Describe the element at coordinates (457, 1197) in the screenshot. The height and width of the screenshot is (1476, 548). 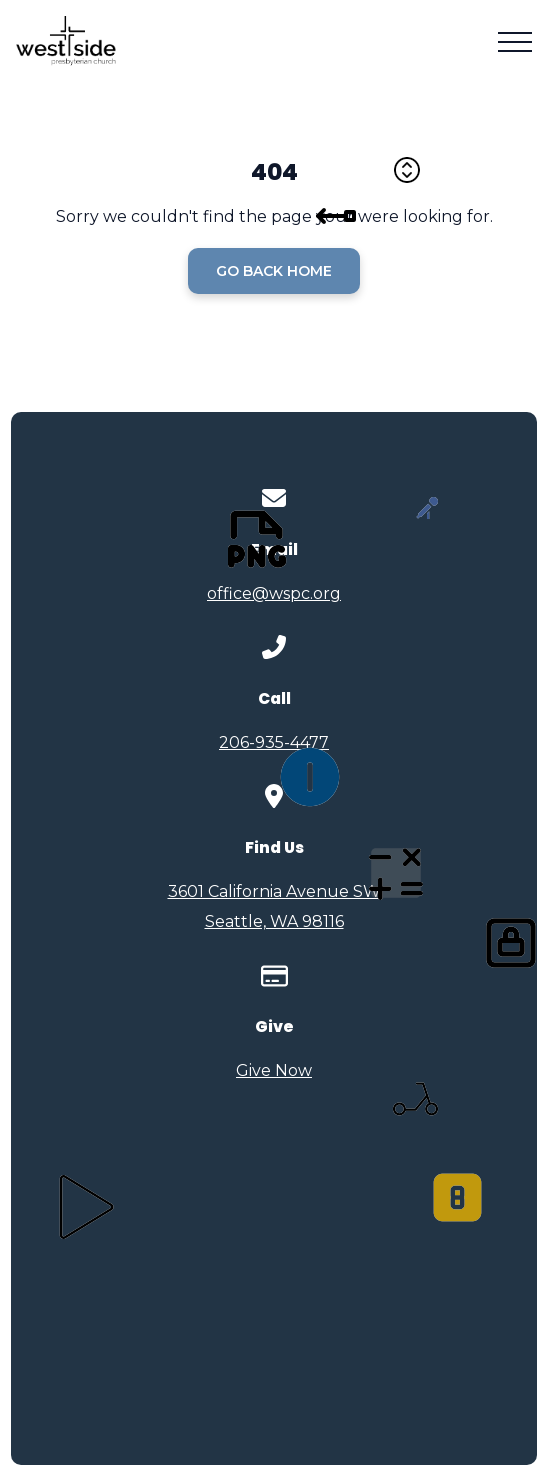
I see `select page 8 or step 8 in a sequence` at that location.